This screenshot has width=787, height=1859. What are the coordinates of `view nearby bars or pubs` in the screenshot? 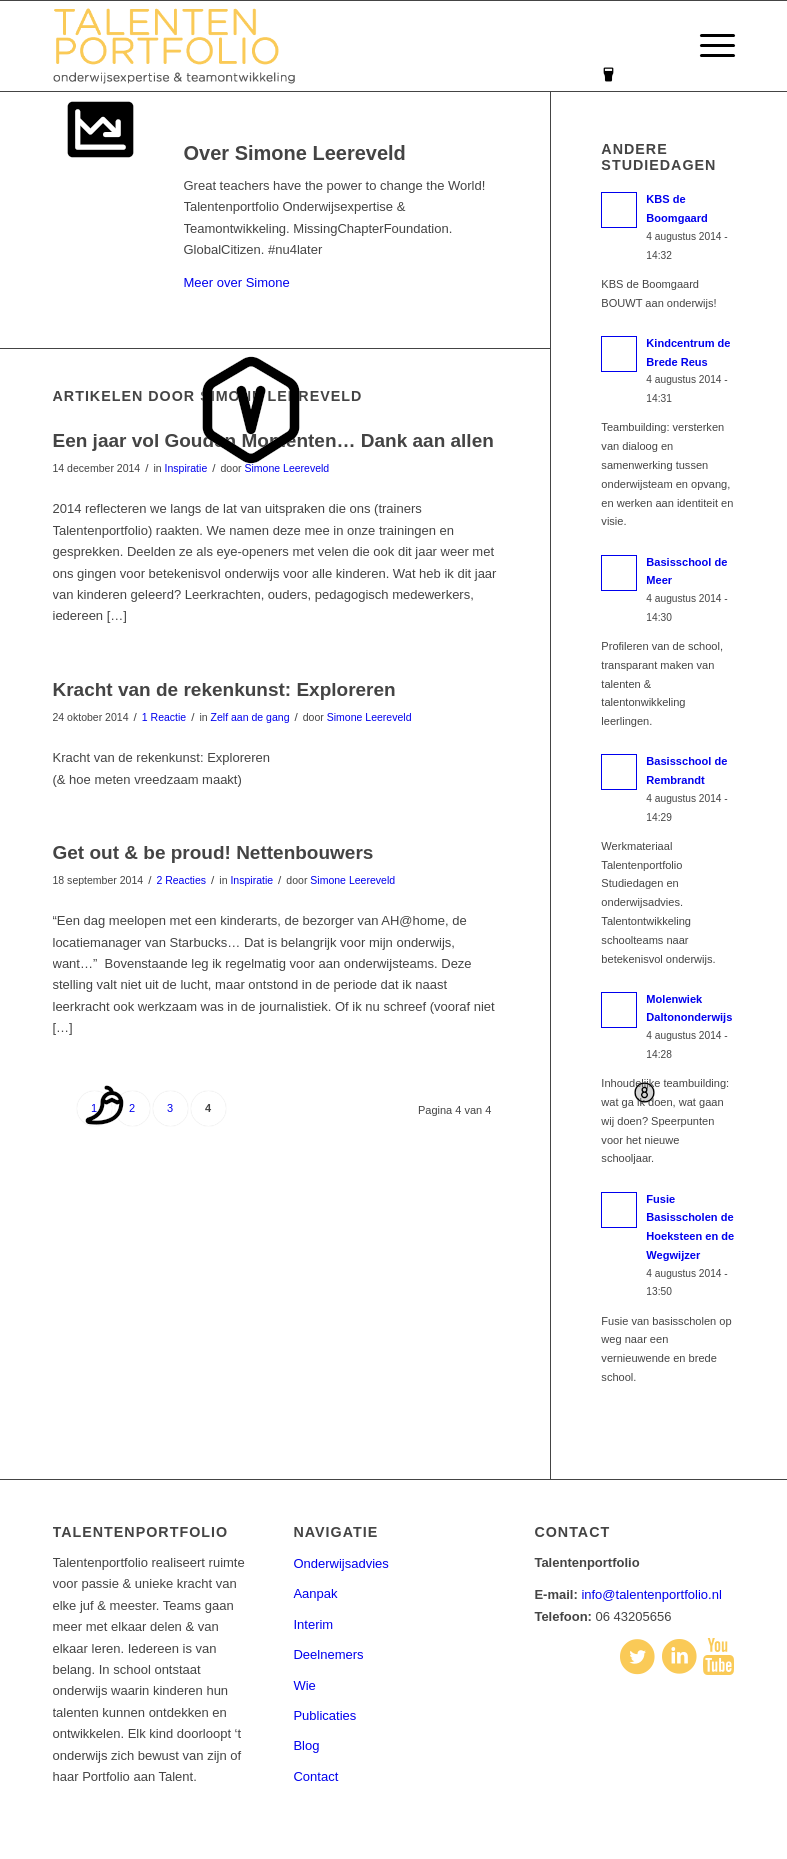 It's located at (608, 74).